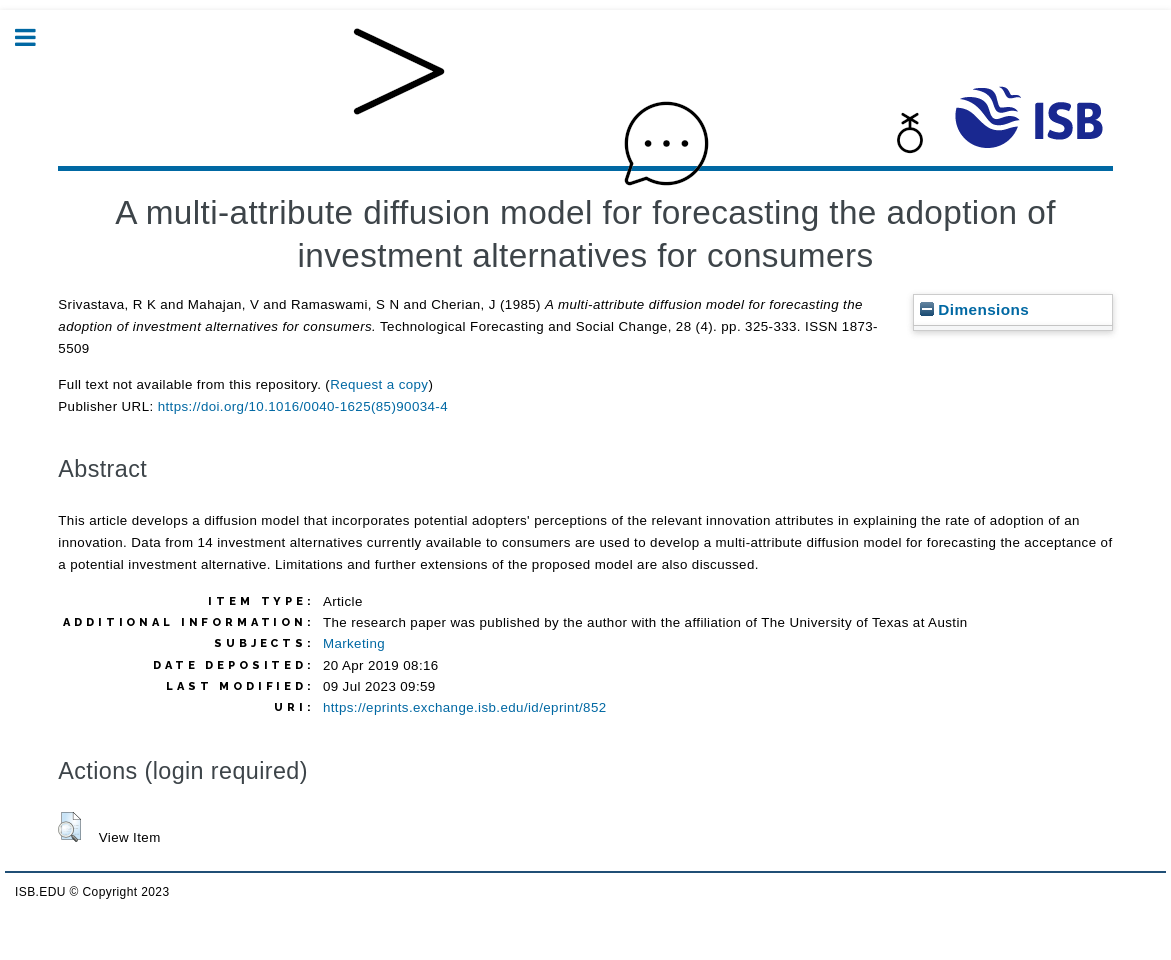  What do you see at coordinates (910, 133) in the screenshot?
I see `indicates nonbinary gender identity option` at bounding box center [910, 133].